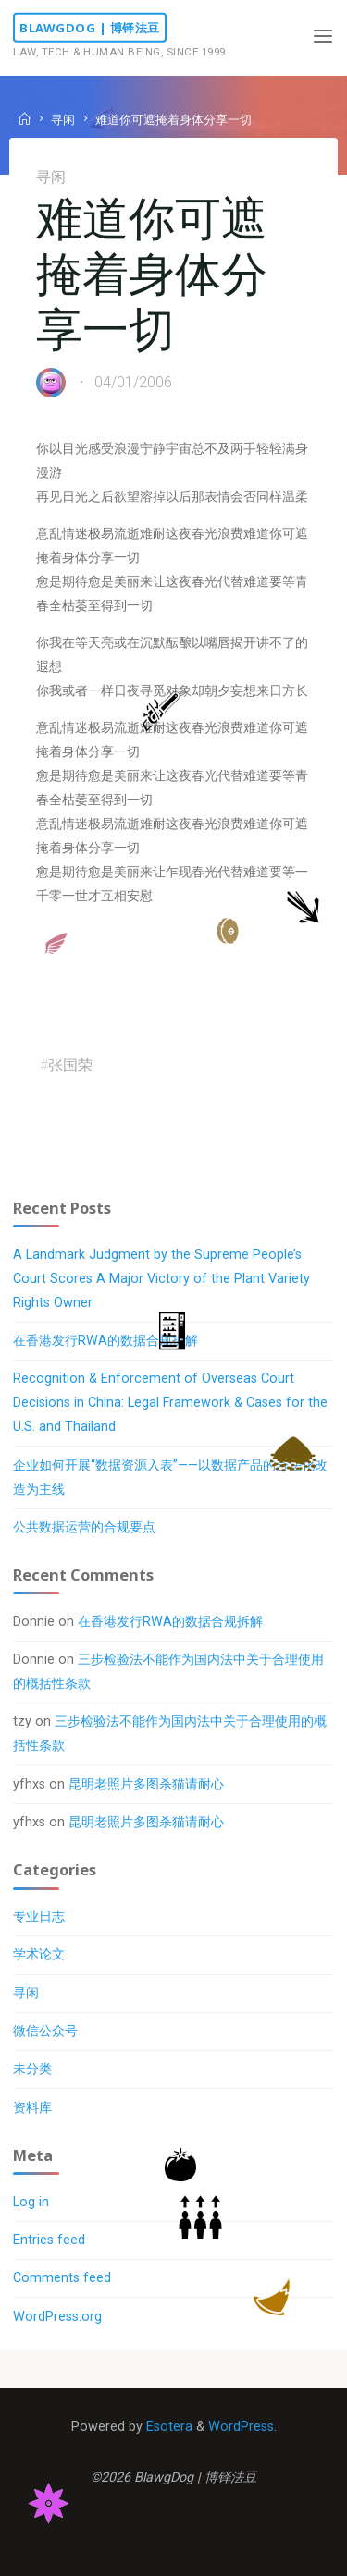  What do you see at coordinates (56, 943) in the screenshot?
I see `indicates premium or liberty status` at bounding box center [56, 943].